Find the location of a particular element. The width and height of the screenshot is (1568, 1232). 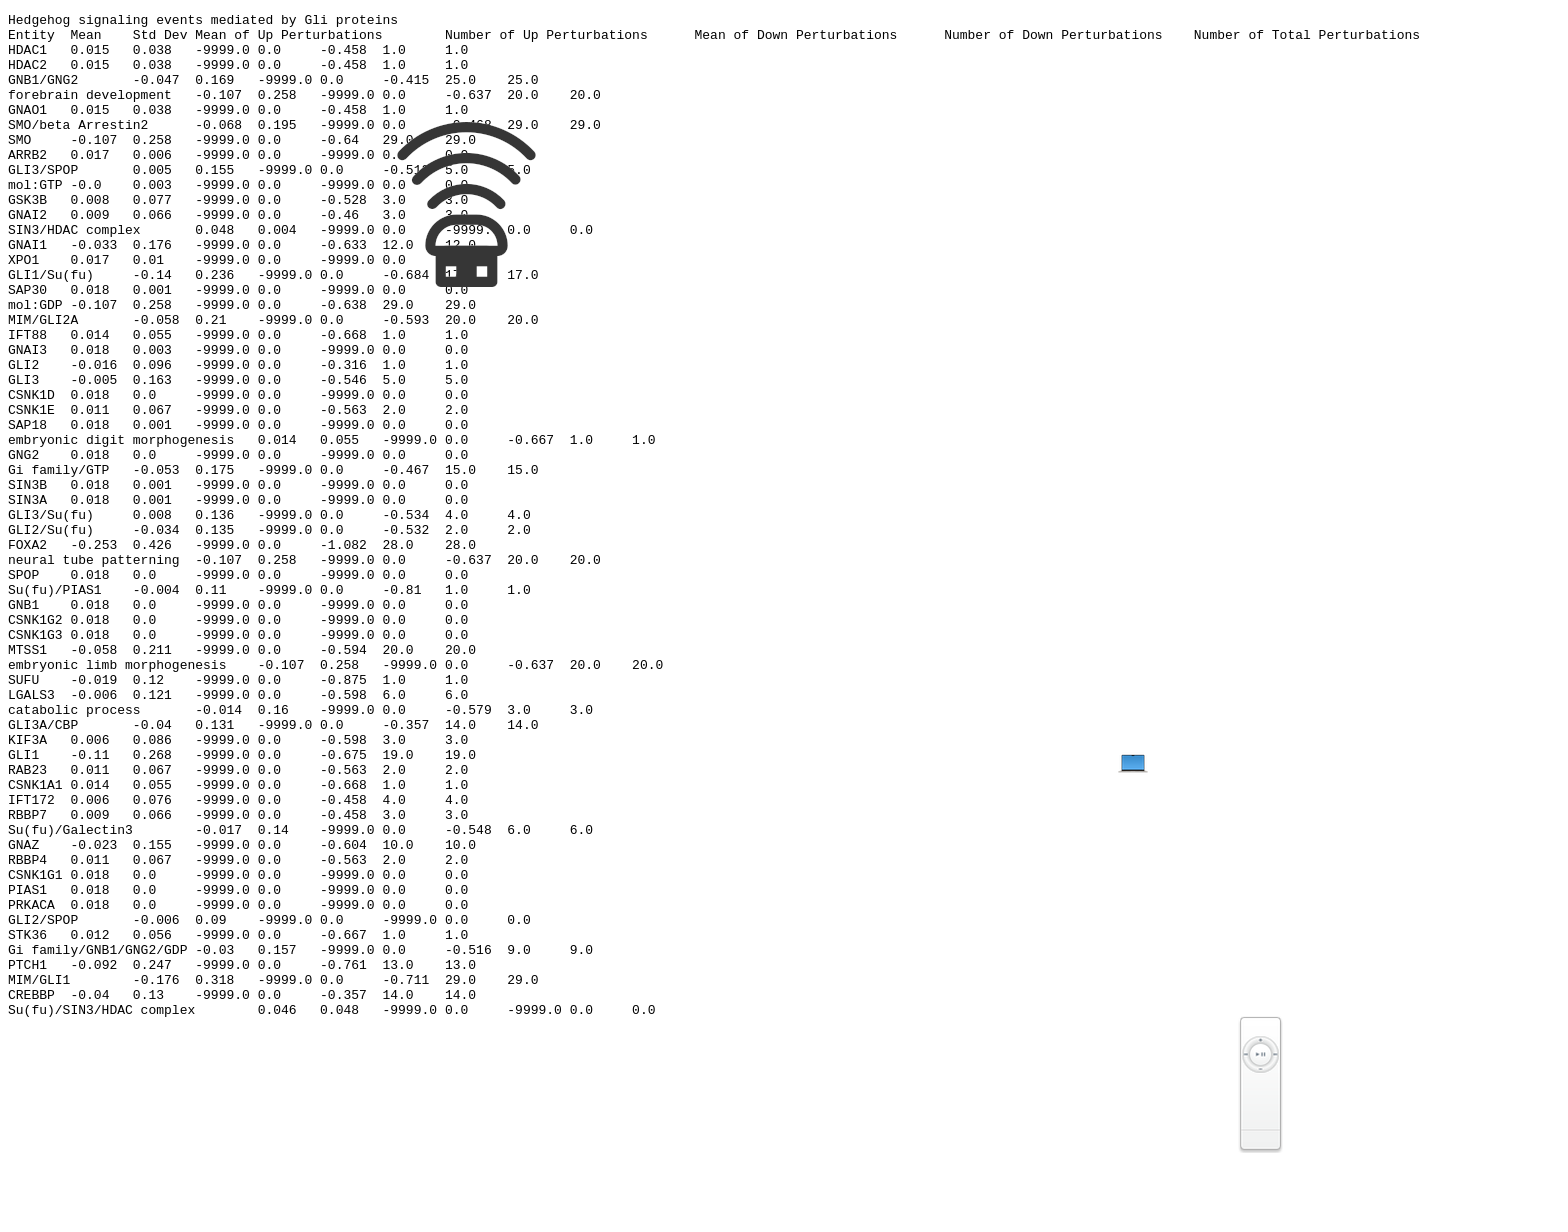

sync music to your iPod device is located at coordinates (1259, 1084).